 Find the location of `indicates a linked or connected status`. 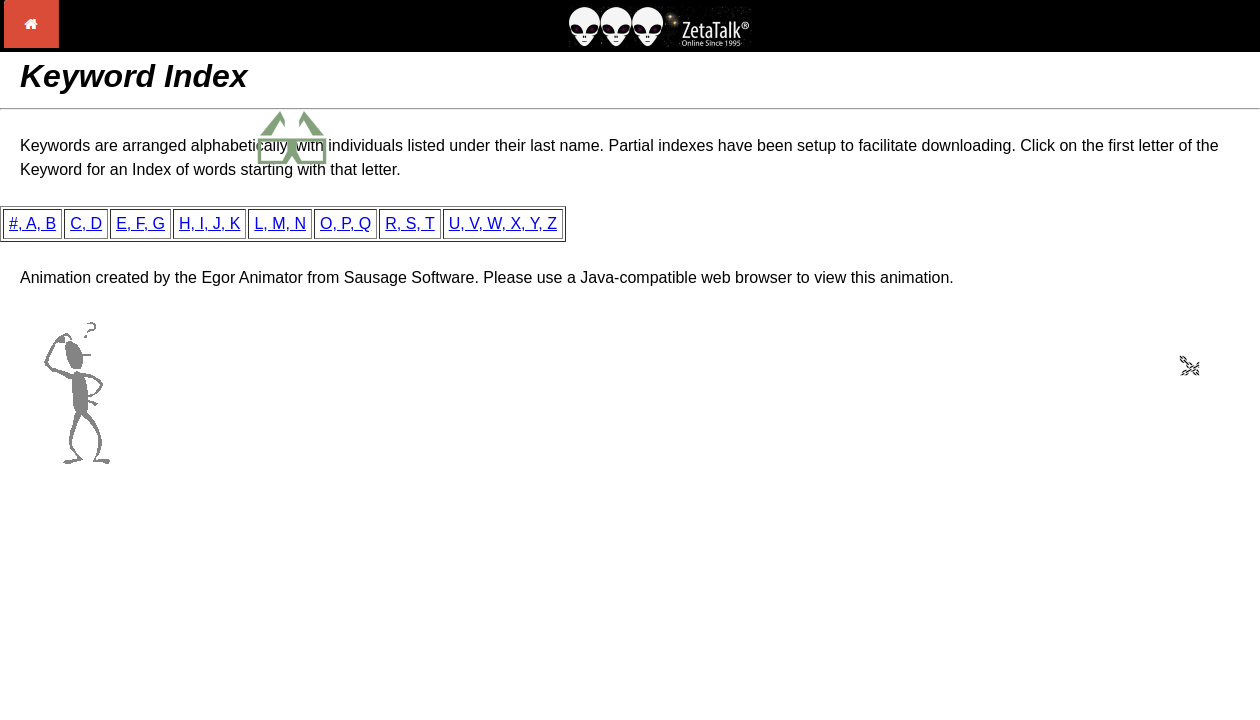

indicates a linked or connected status is located at coordinates (1189, 365).